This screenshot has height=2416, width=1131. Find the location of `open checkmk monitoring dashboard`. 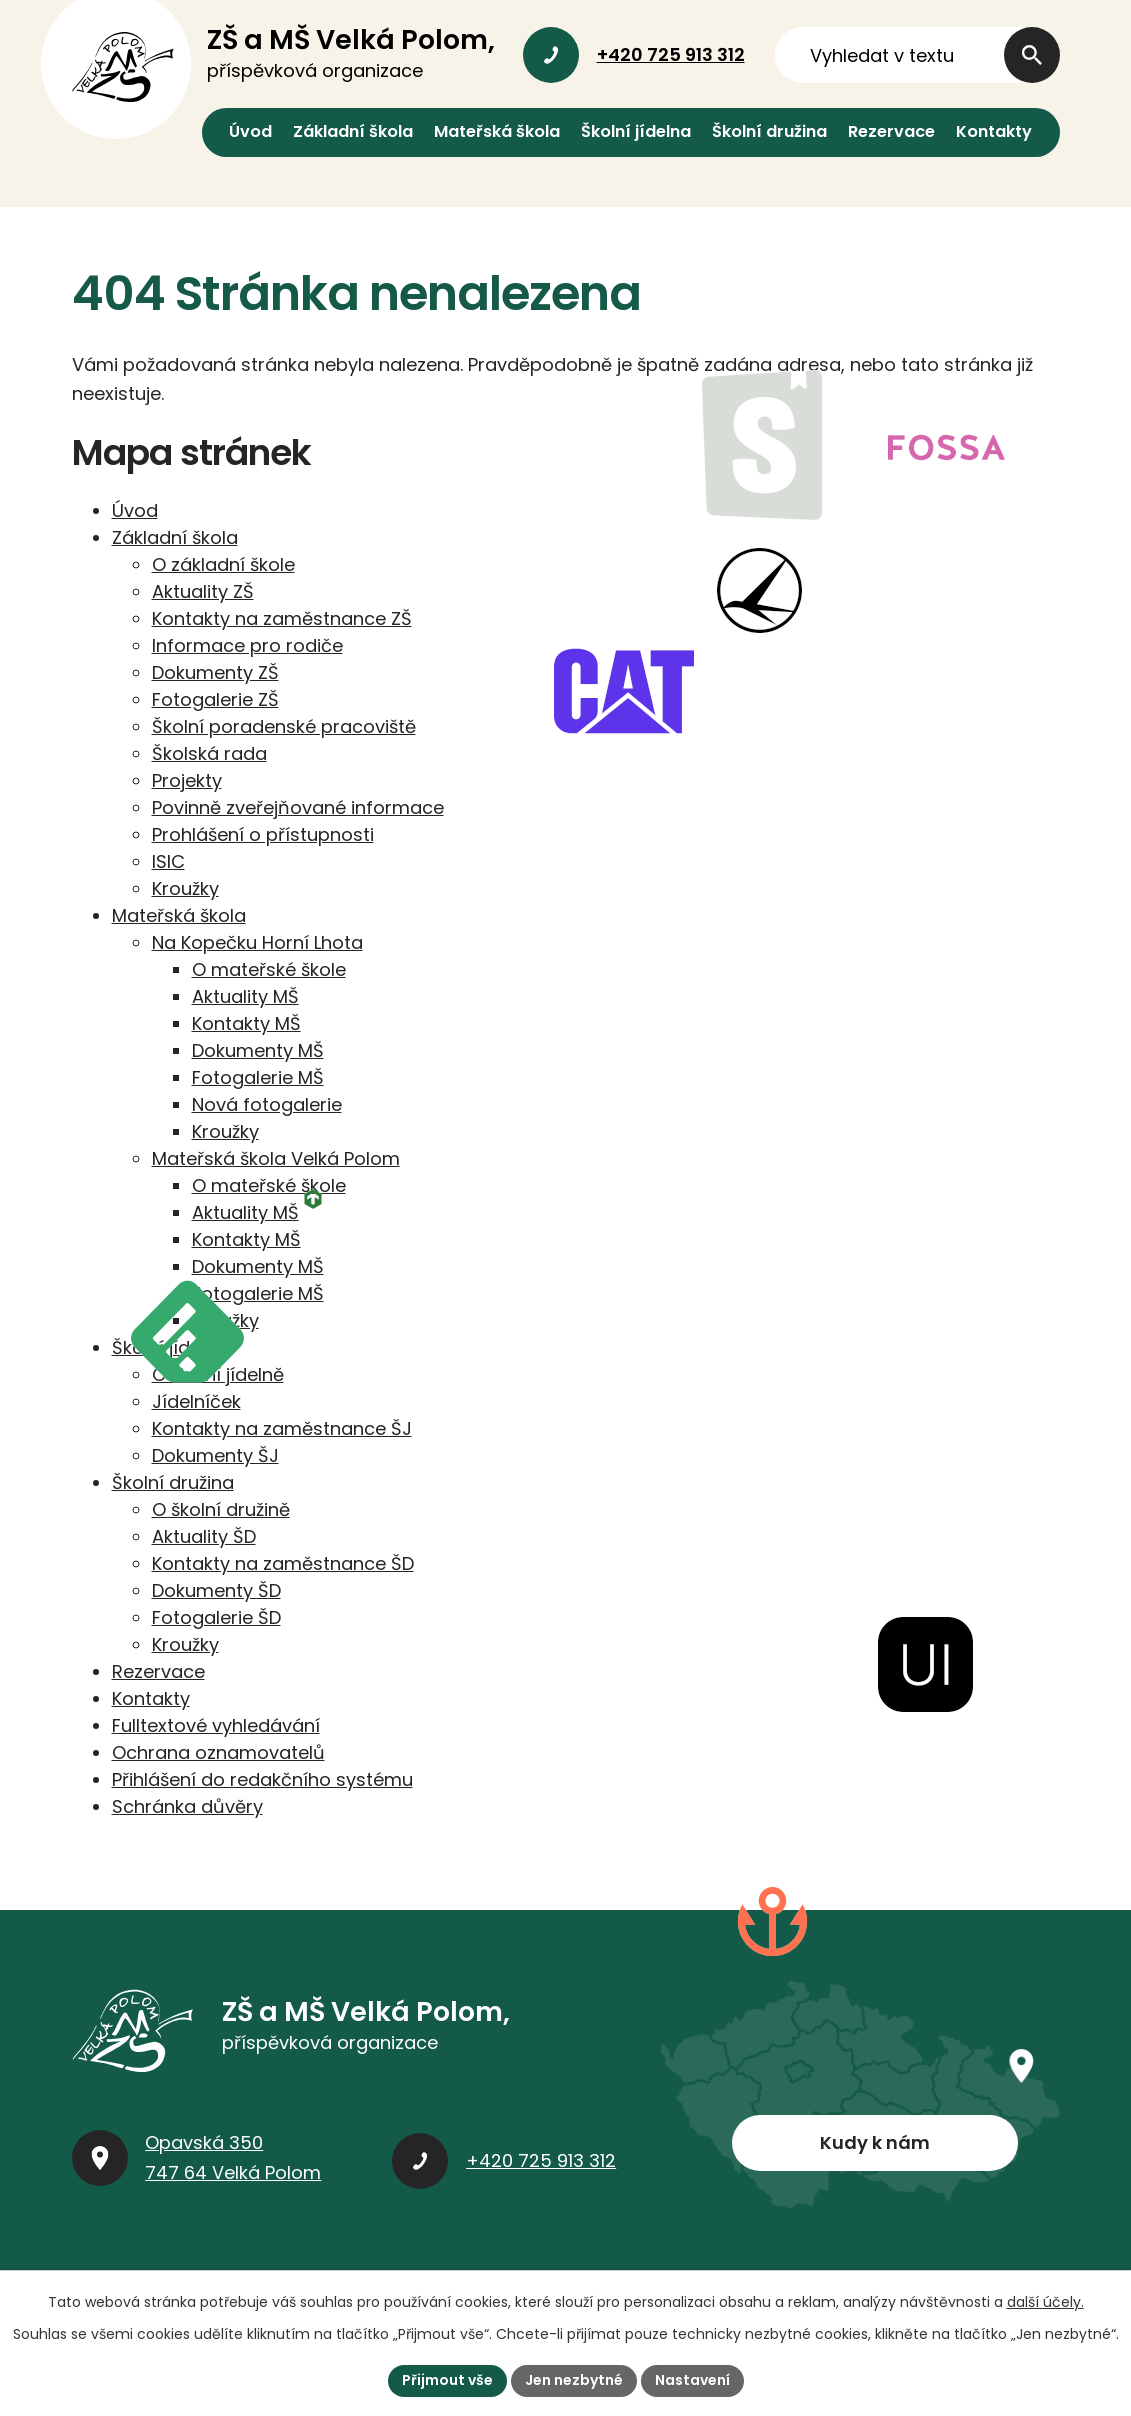

open checkmk monitoring dashboard is located at coordinates (313, 1199).